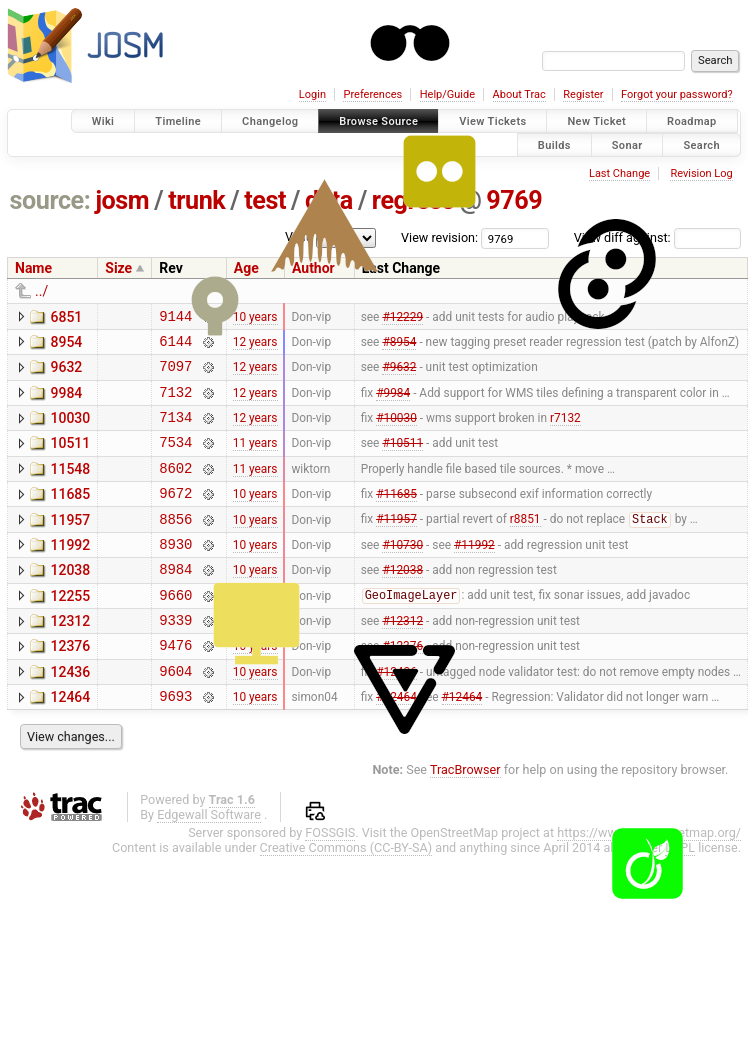 The image size is (748, 1044). Describe the element at coordinates (215, 306) in the screenshot. I see `open sourcetree git client` at that location.